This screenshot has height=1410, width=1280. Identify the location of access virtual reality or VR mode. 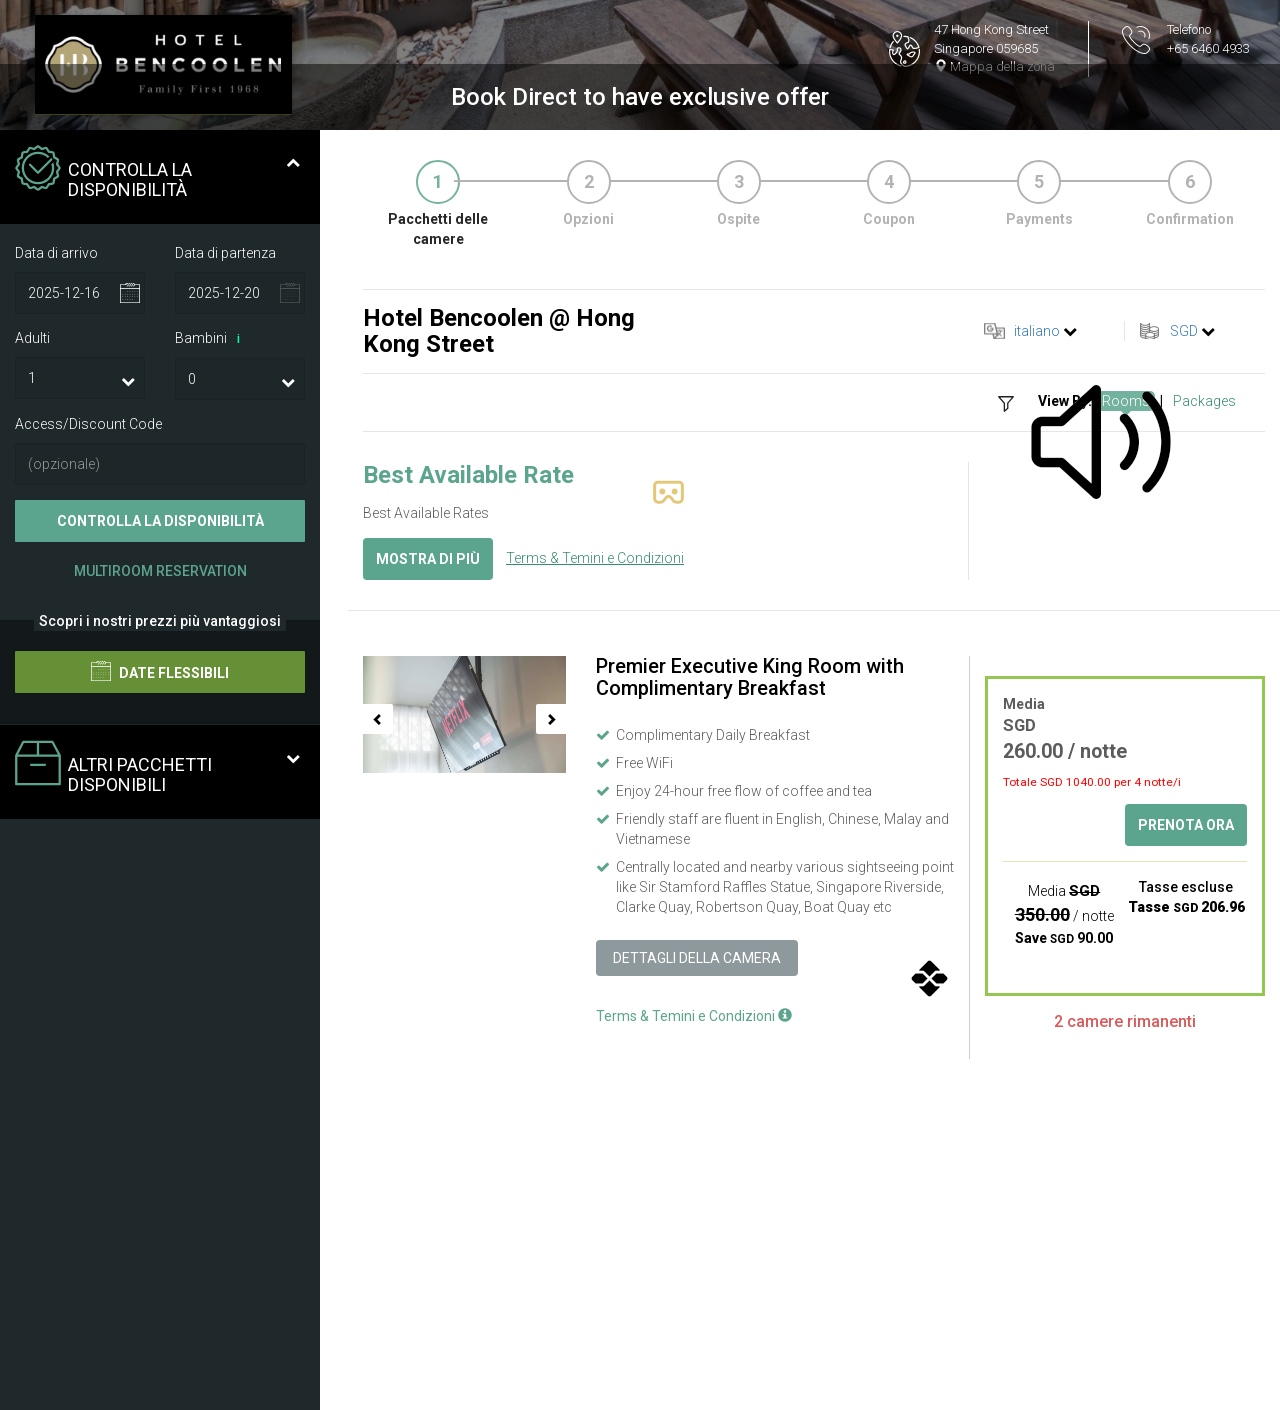
(668, 491).